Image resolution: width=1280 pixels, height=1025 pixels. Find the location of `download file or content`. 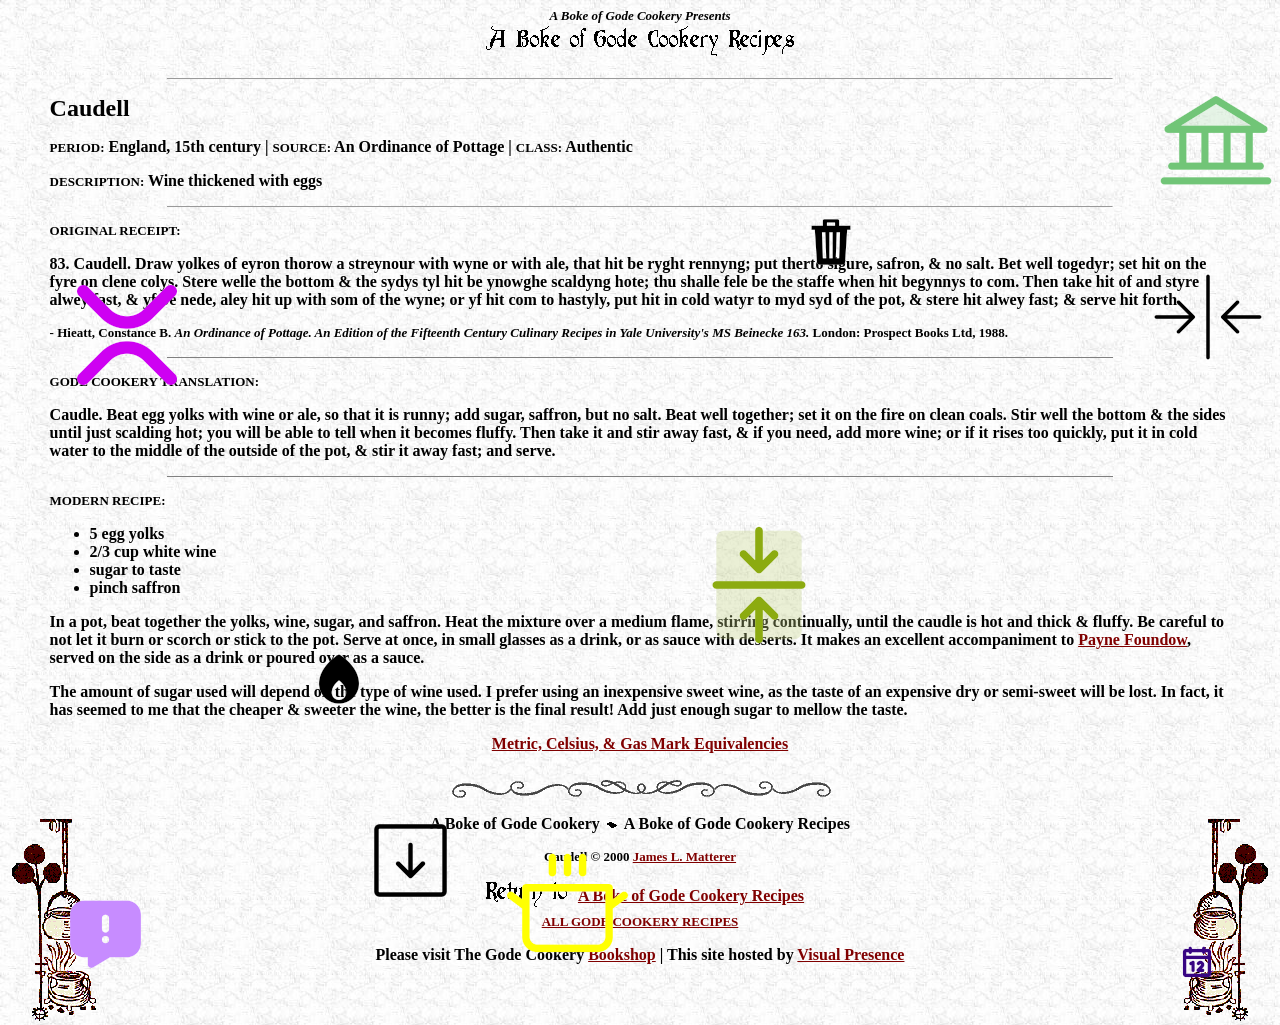

download file or content is located at coordinates (410, 860).